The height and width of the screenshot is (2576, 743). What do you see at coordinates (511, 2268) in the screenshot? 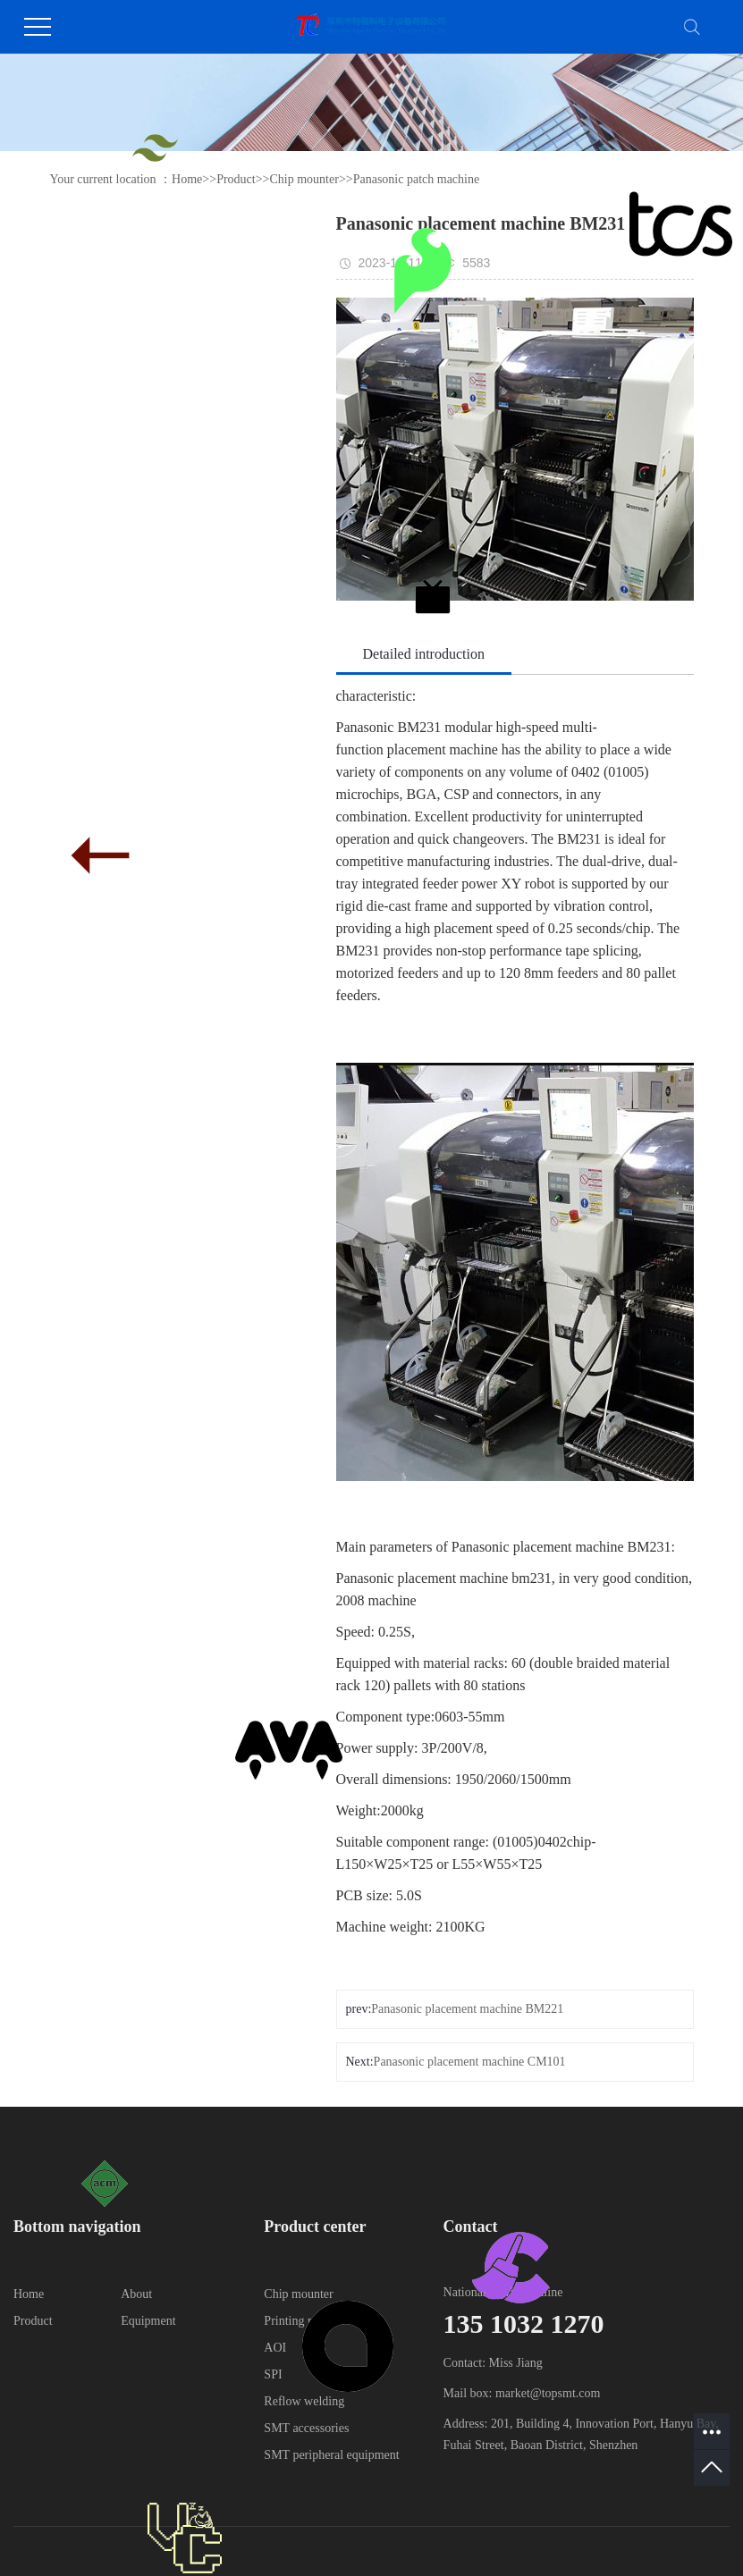
I see `open CCleaner application` at bounding box center [511, 2268].